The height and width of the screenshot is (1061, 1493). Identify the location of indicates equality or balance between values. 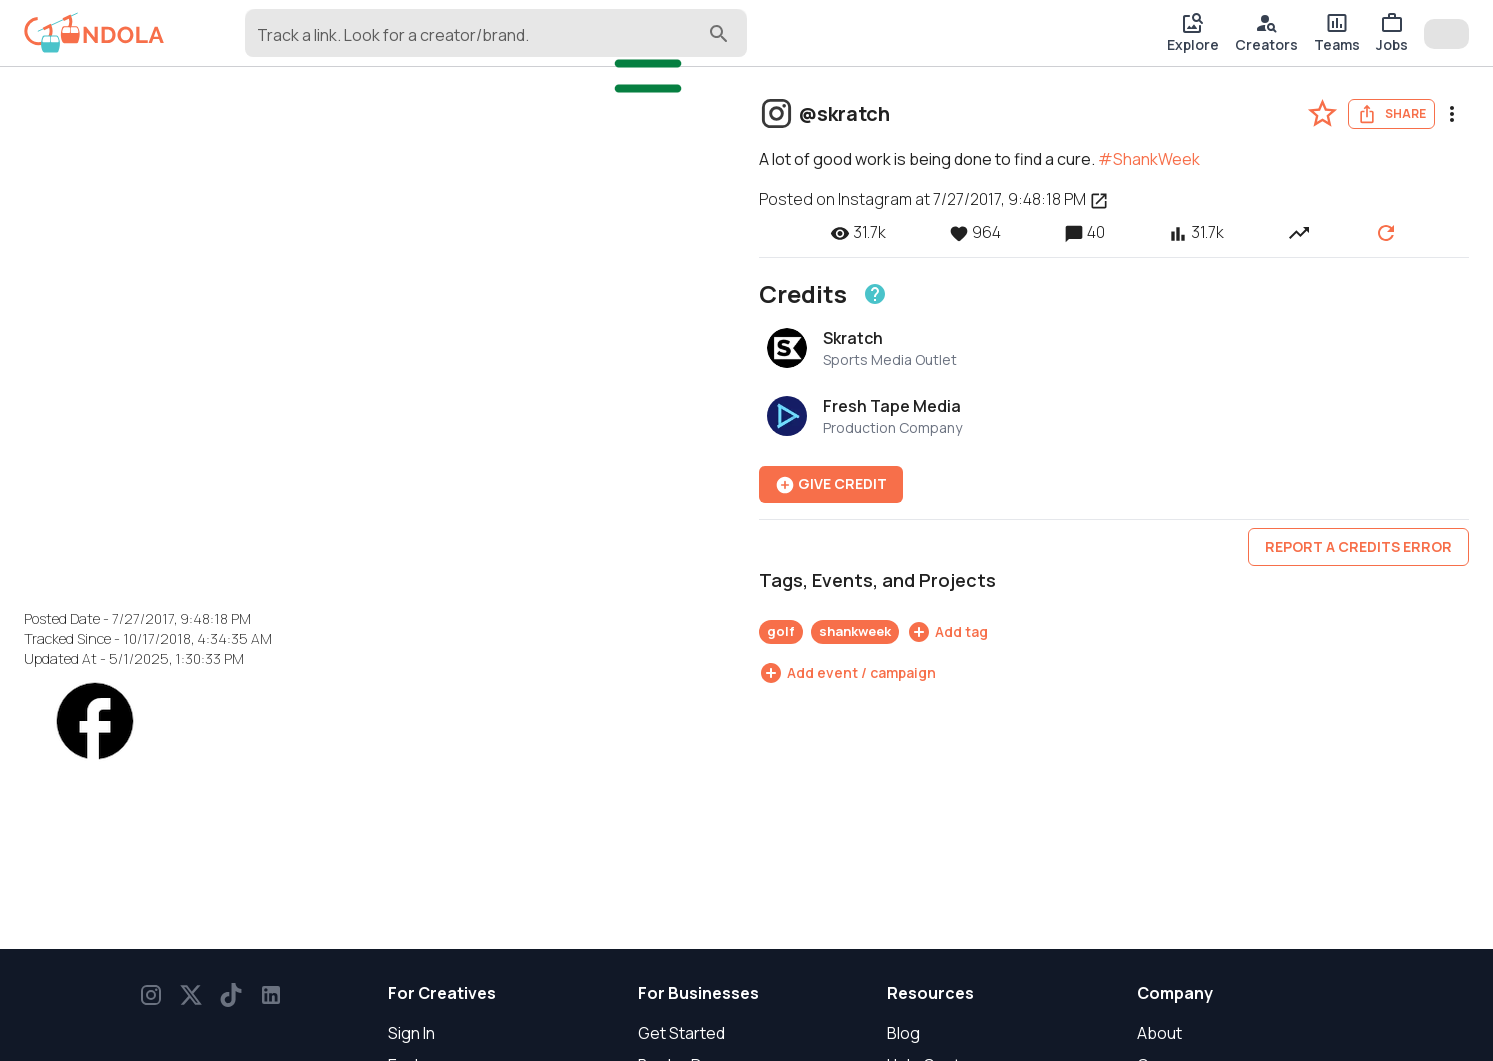
(648, 76).